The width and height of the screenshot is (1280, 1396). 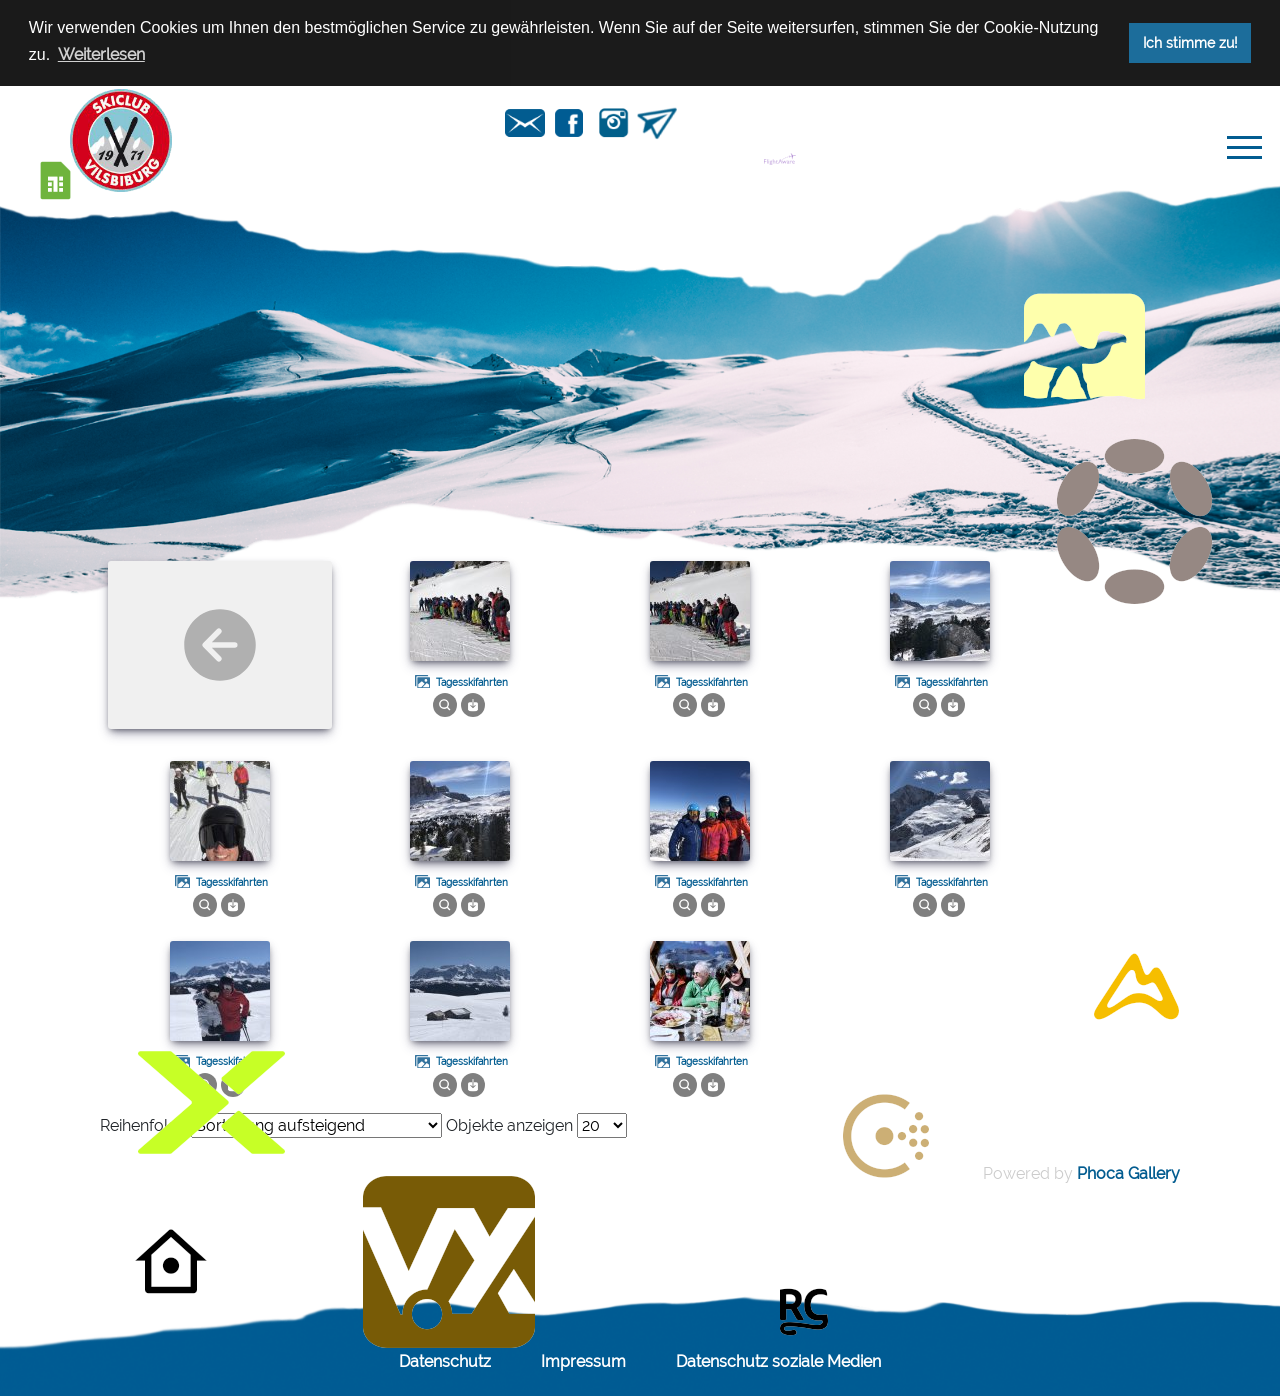 I want to click on open the AllTrails app, so click(x=1136, y=986).